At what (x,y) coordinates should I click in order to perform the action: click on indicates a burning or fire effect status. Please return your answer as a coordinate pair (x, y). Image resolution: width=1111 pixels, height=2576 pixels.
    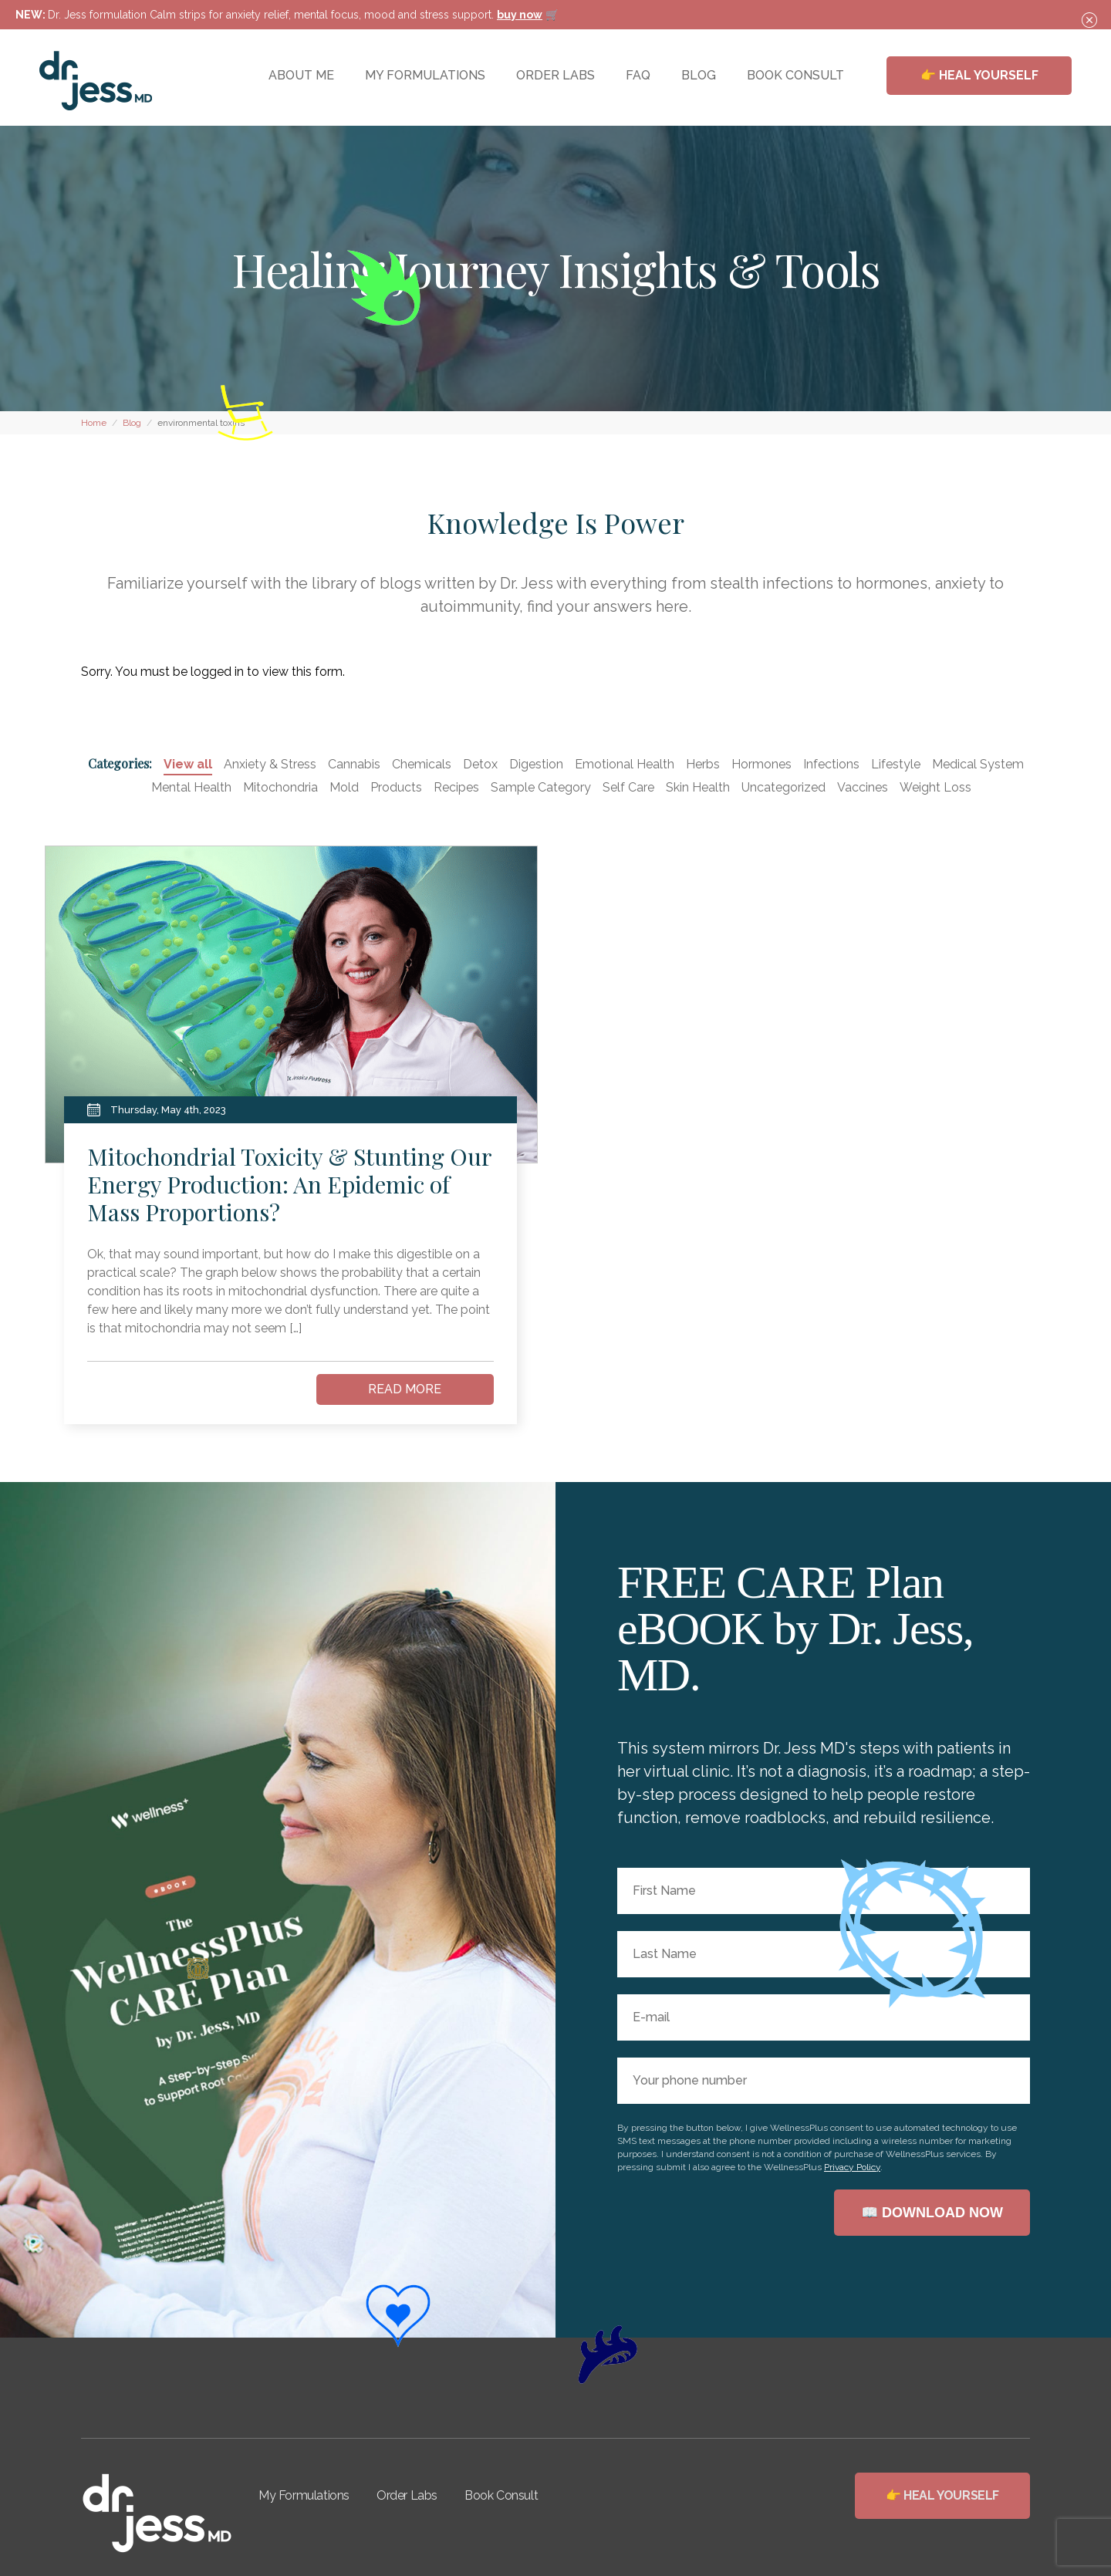
    Looking at the image, I should click on (381, 285).